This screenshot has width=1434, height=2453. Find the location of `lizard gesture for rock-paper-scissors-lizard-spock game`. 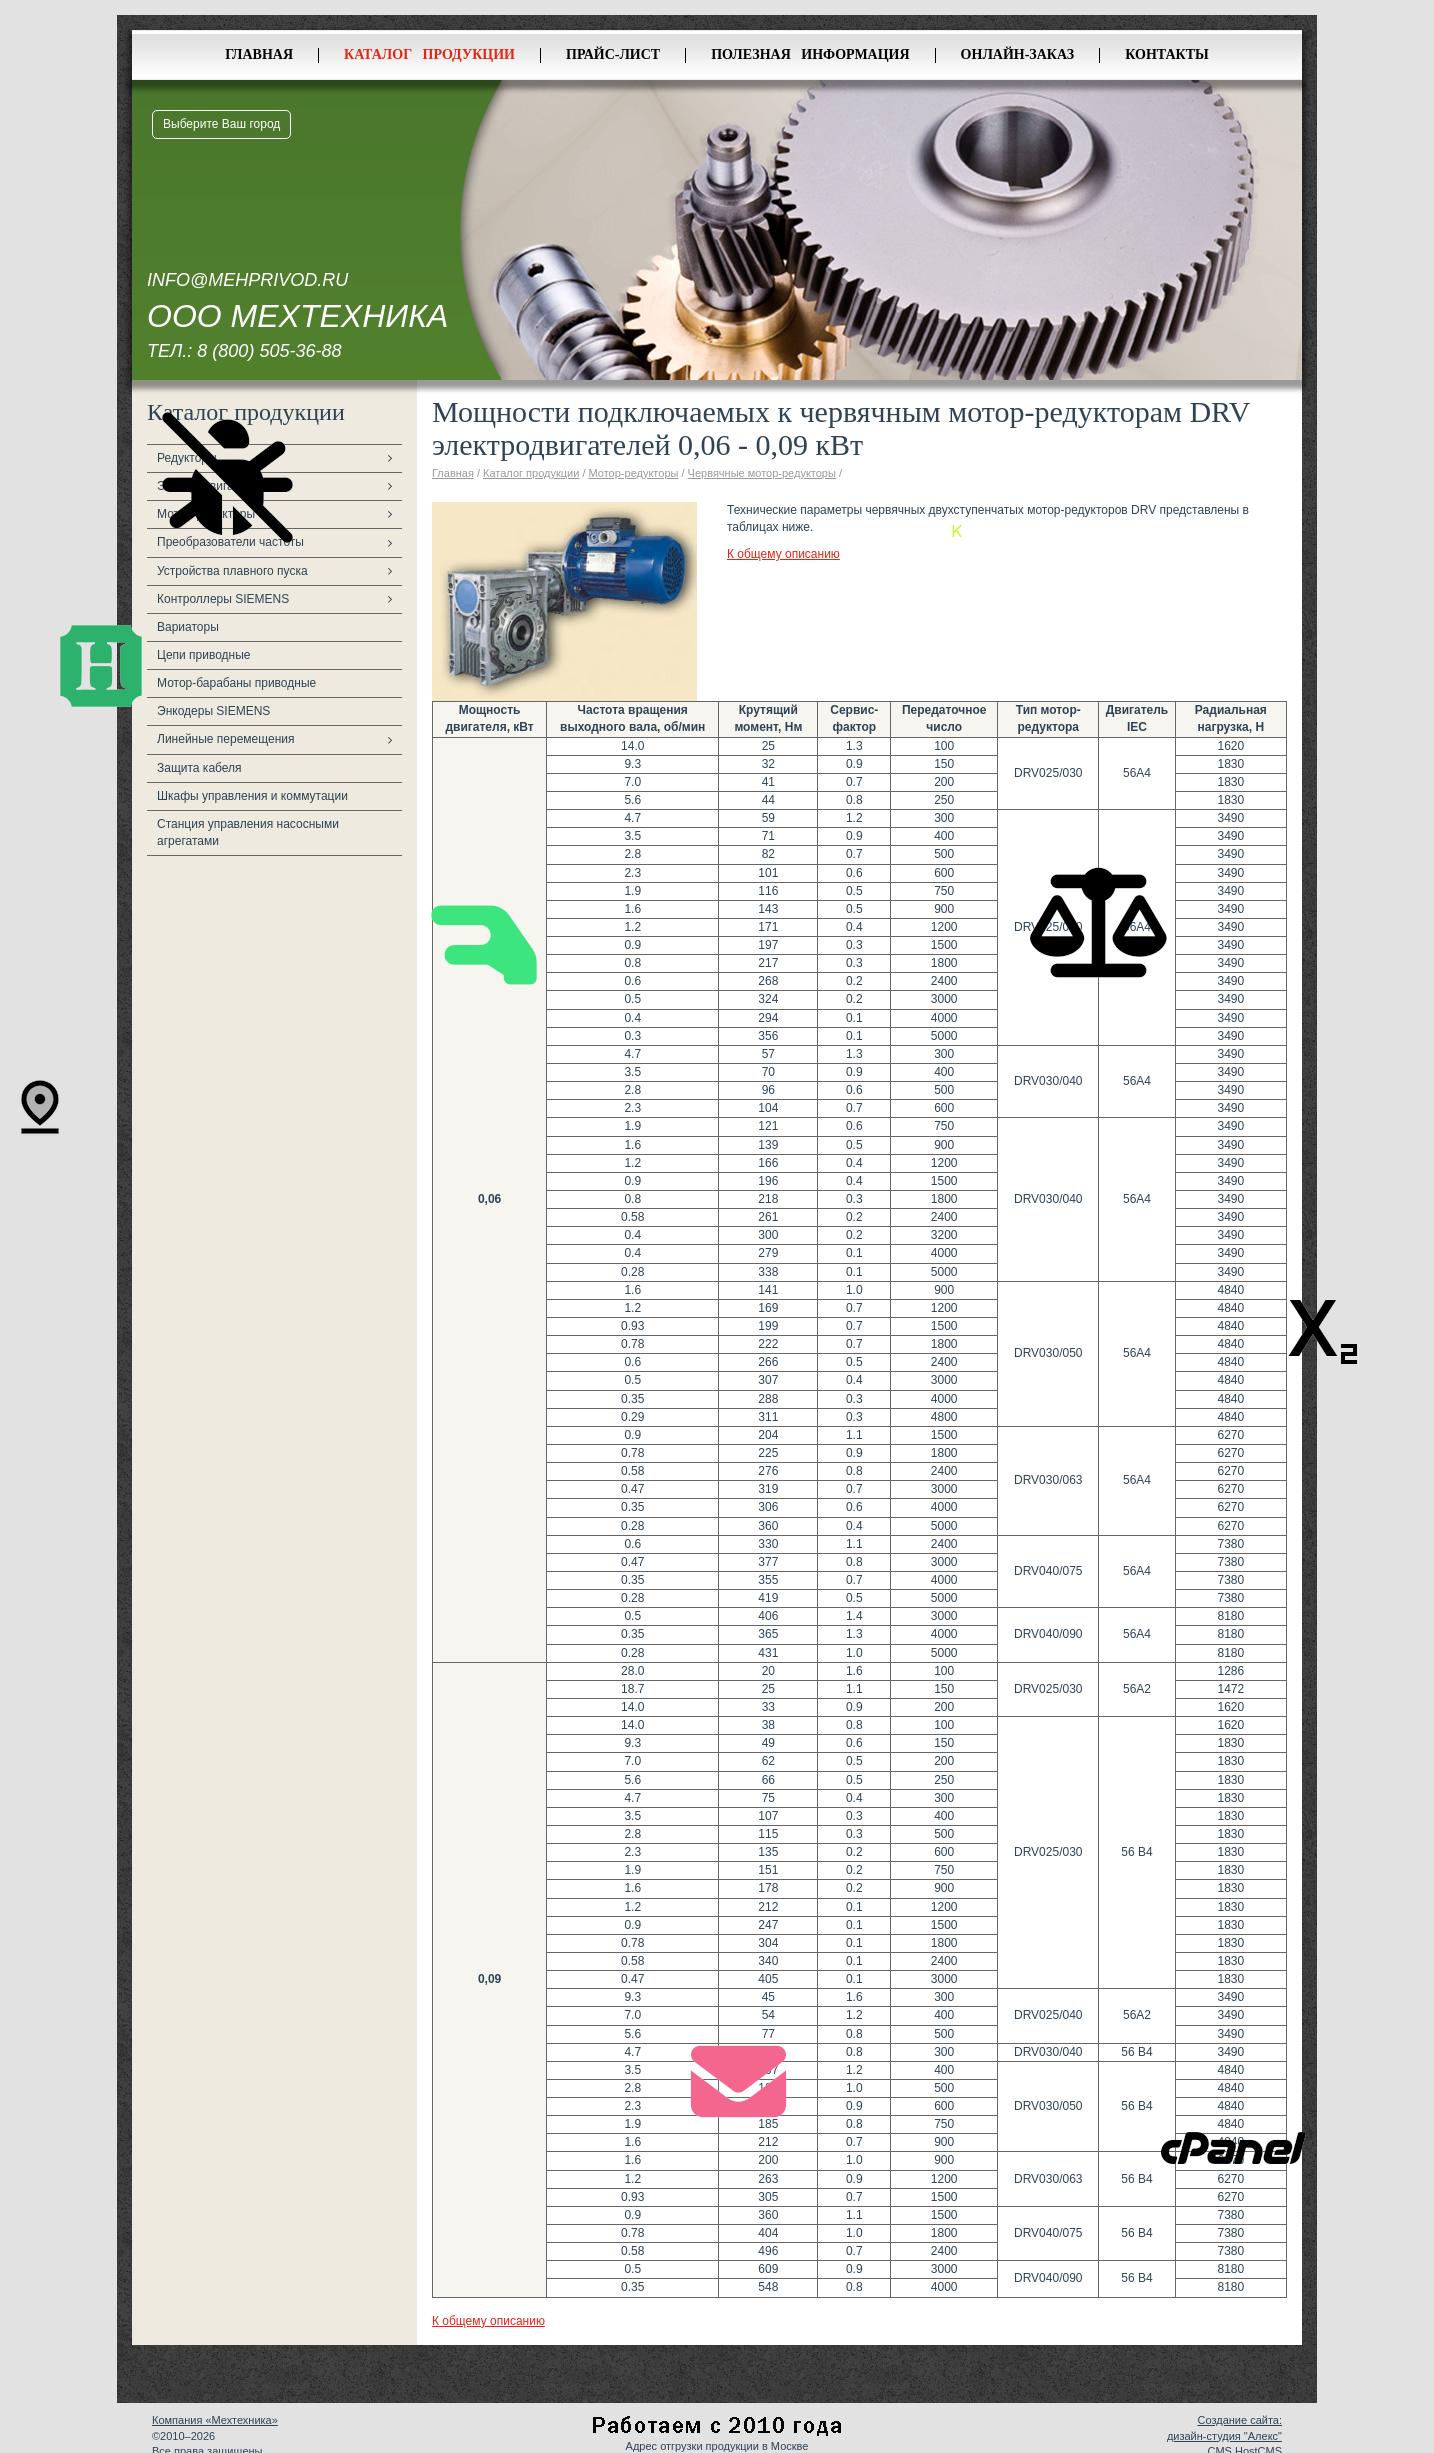

lizard gesture for rock-paper-scissors-lizard-spock game is located at coordinates (484, 945).